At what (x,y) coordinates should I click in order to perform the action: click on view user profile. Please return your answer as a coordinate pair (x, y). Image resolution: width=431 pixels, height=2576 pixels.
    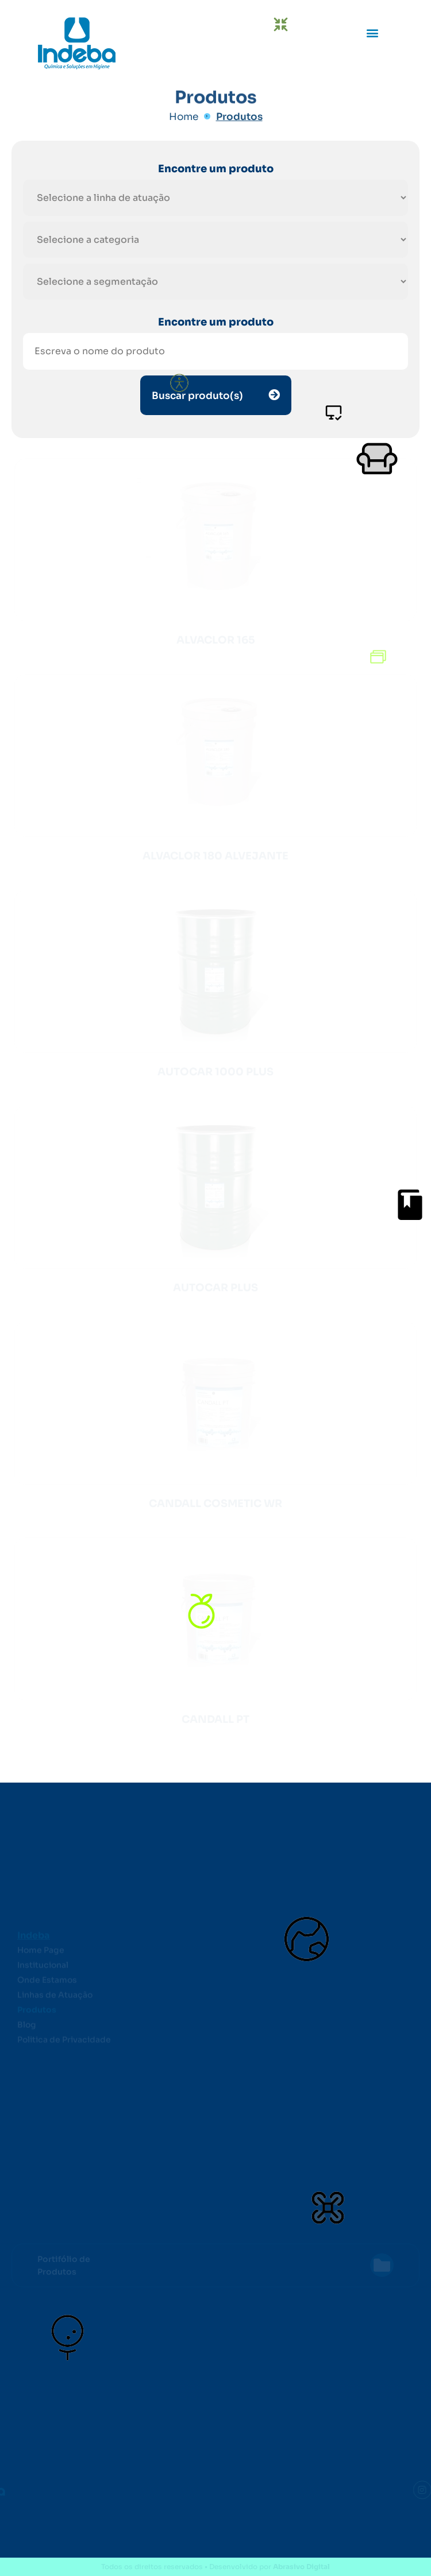
    Looking at the image, I should click on (179, 383).